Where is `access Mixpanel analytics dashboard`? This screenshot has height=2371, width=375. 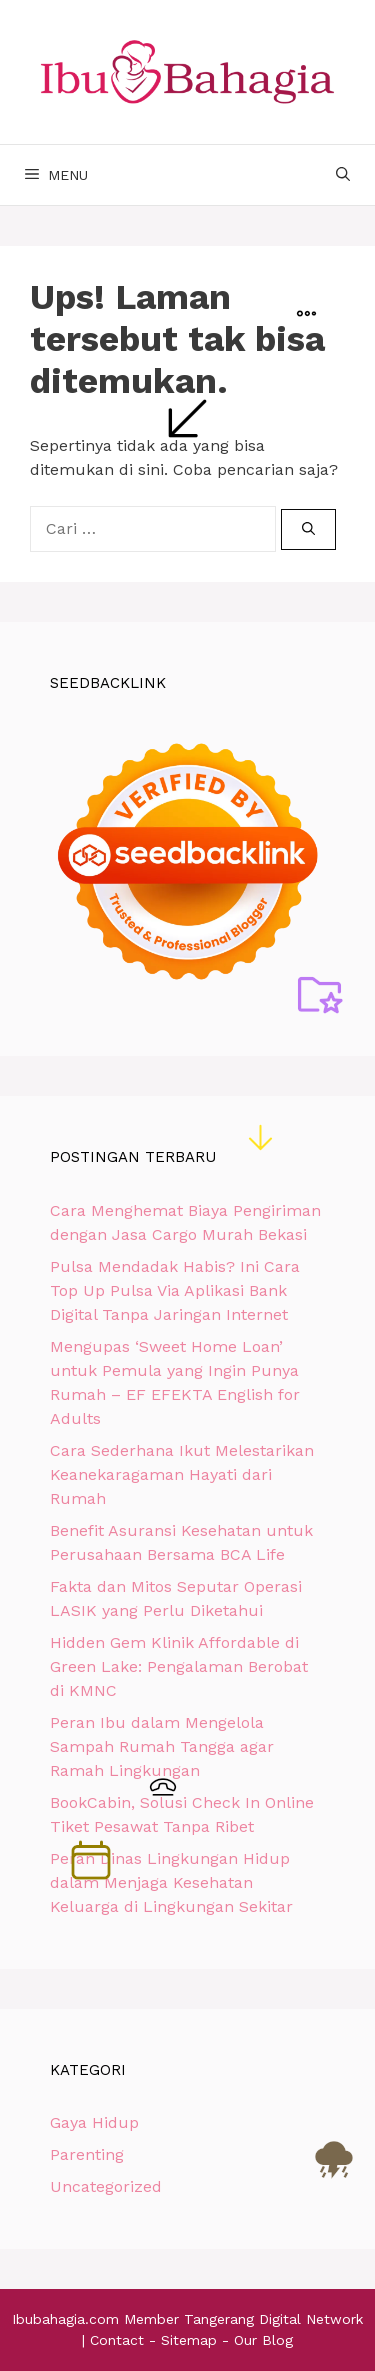
access Mixpanel analytics dashboard is located at coordinates (306, 313).